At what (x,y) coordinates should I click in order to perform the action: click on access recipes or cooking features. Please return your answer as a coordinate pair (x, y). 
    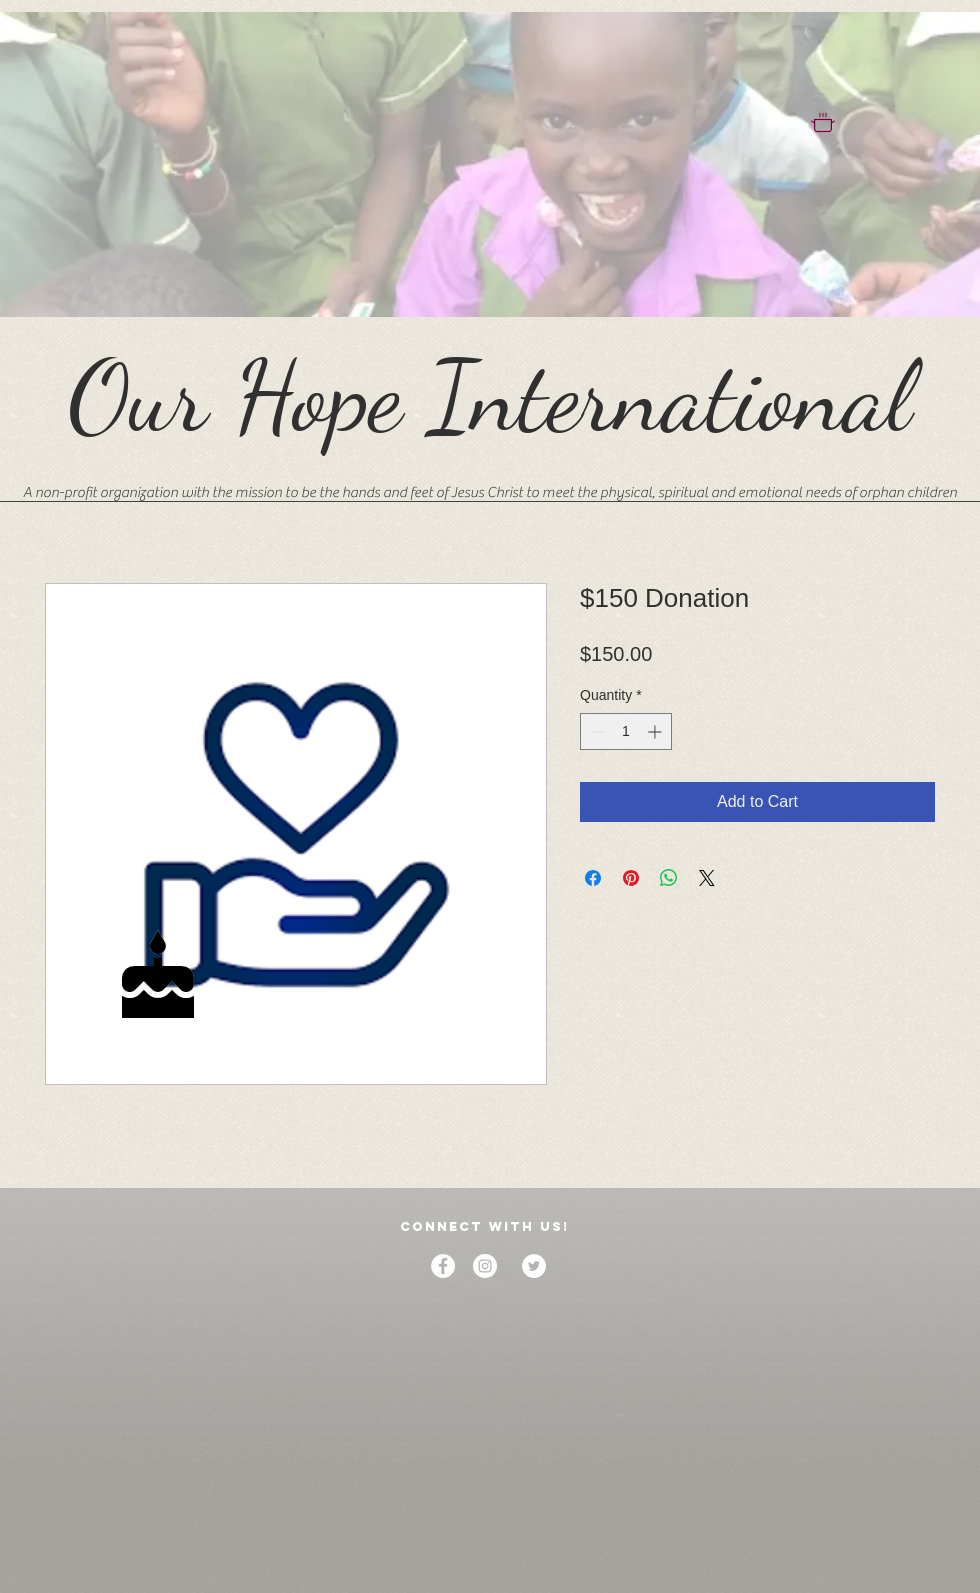
    Looking at the image, I should click on (823, 124).